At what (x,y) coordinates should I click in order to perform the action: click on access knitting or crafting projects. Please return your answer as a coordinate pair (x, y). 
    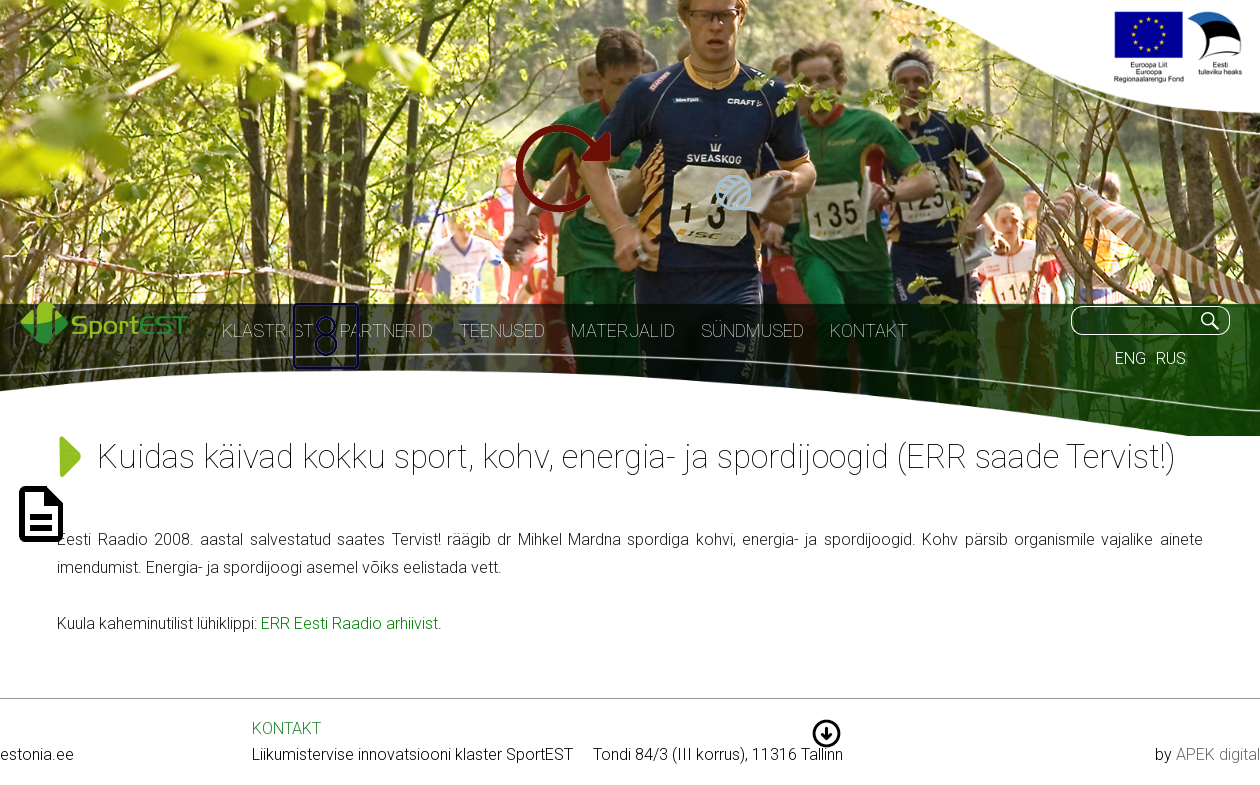
    Looking at the image, I should click on (733, 192).